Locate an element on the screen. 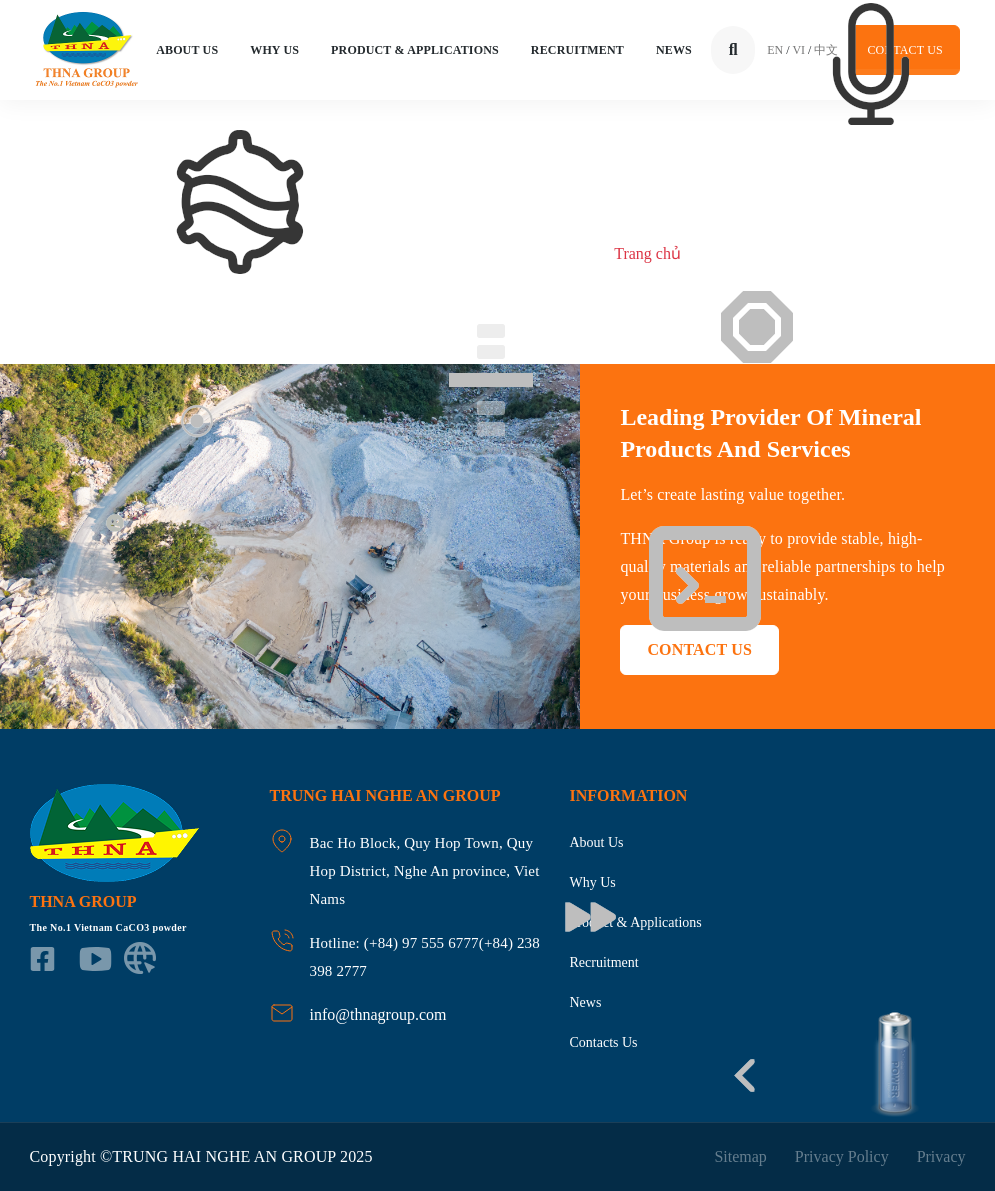 The image size is (995, 1191). indicates battery is sufficiently charged is located at coordinates (895, 1065).